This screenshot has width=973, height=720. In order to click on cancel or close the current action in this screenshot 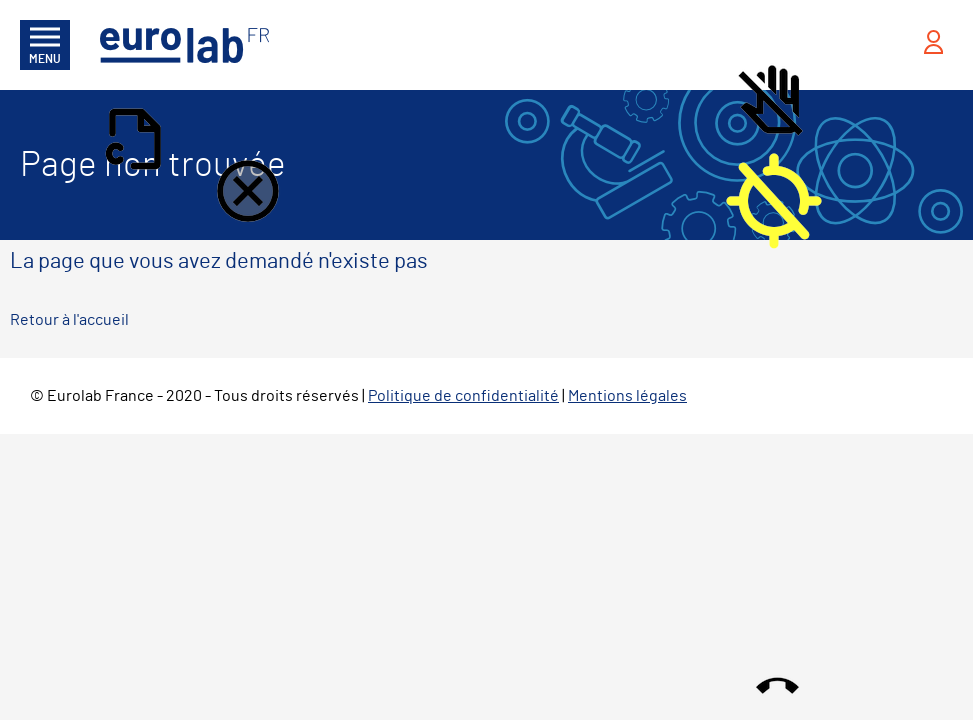, I will do `click(248, 191)`.